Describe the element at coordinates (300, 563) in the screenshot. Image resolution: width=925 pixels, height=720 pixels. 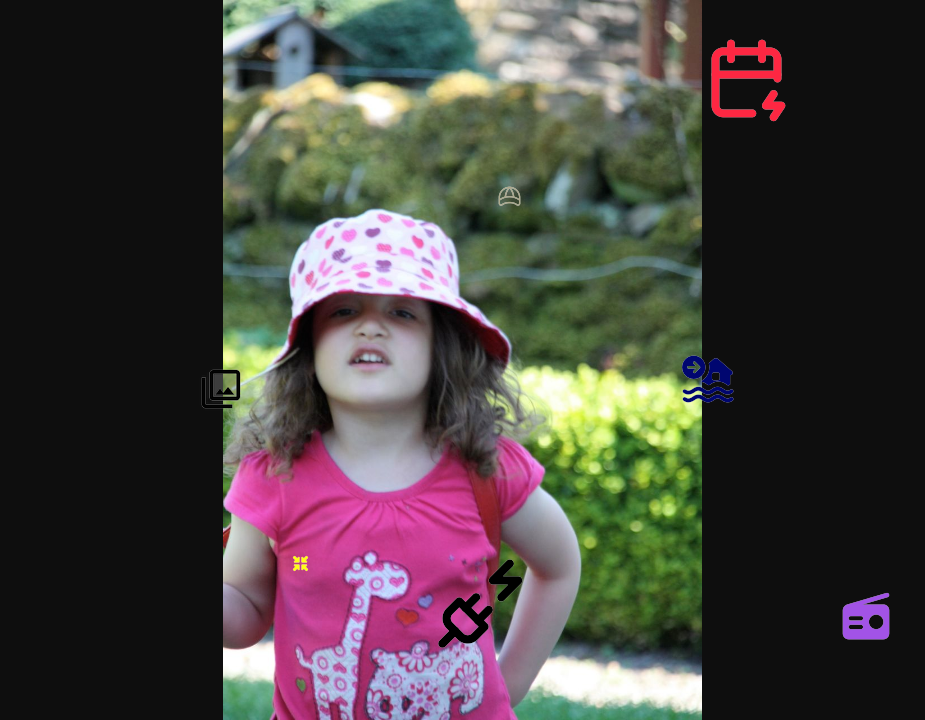
I see `minimize window to taskbar` at that location.